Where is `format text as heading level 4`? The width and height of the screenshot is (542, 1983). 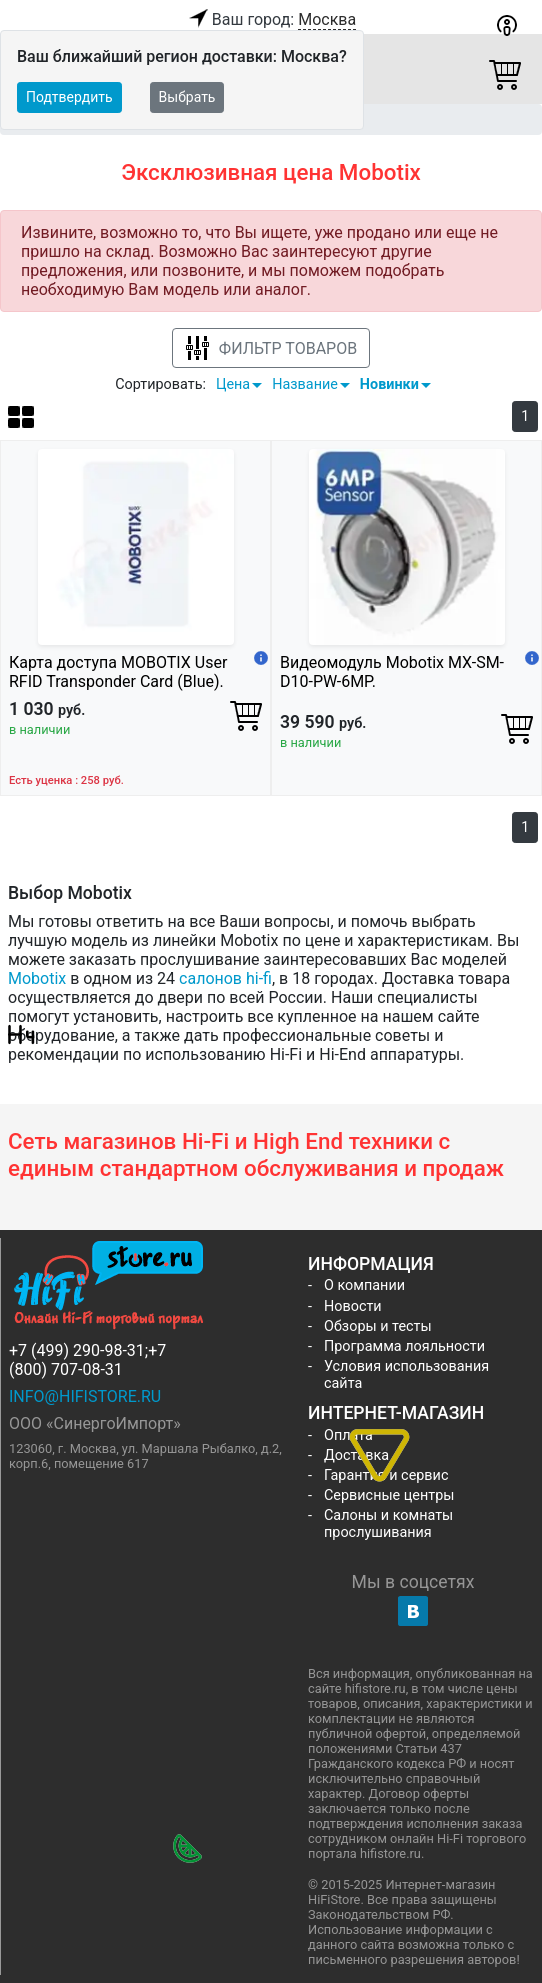
format text as heading level 4 is located at coordinates (20, 1034).